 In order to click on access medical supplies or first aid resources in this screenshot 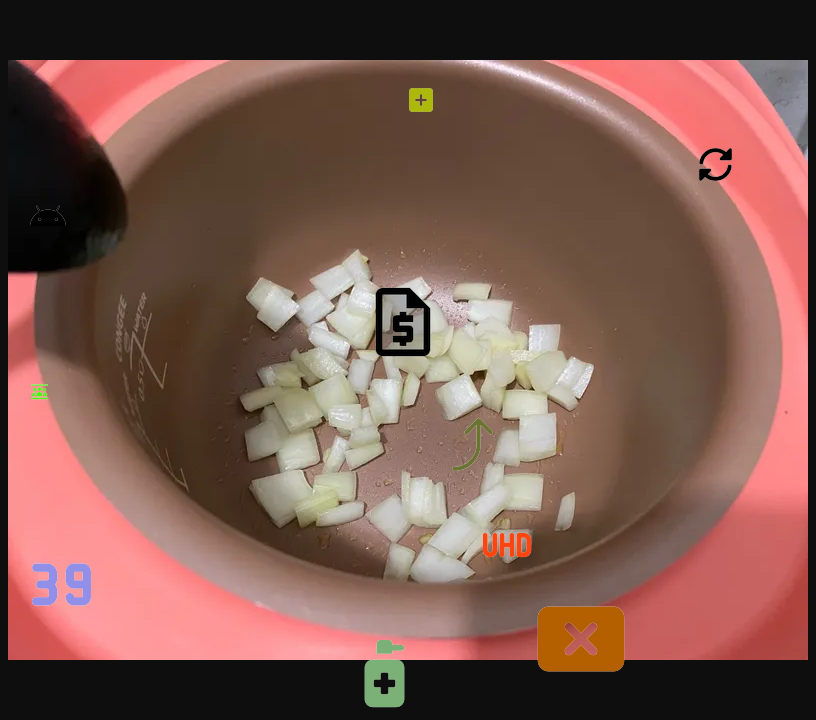, I will do `click(384, 675)`.